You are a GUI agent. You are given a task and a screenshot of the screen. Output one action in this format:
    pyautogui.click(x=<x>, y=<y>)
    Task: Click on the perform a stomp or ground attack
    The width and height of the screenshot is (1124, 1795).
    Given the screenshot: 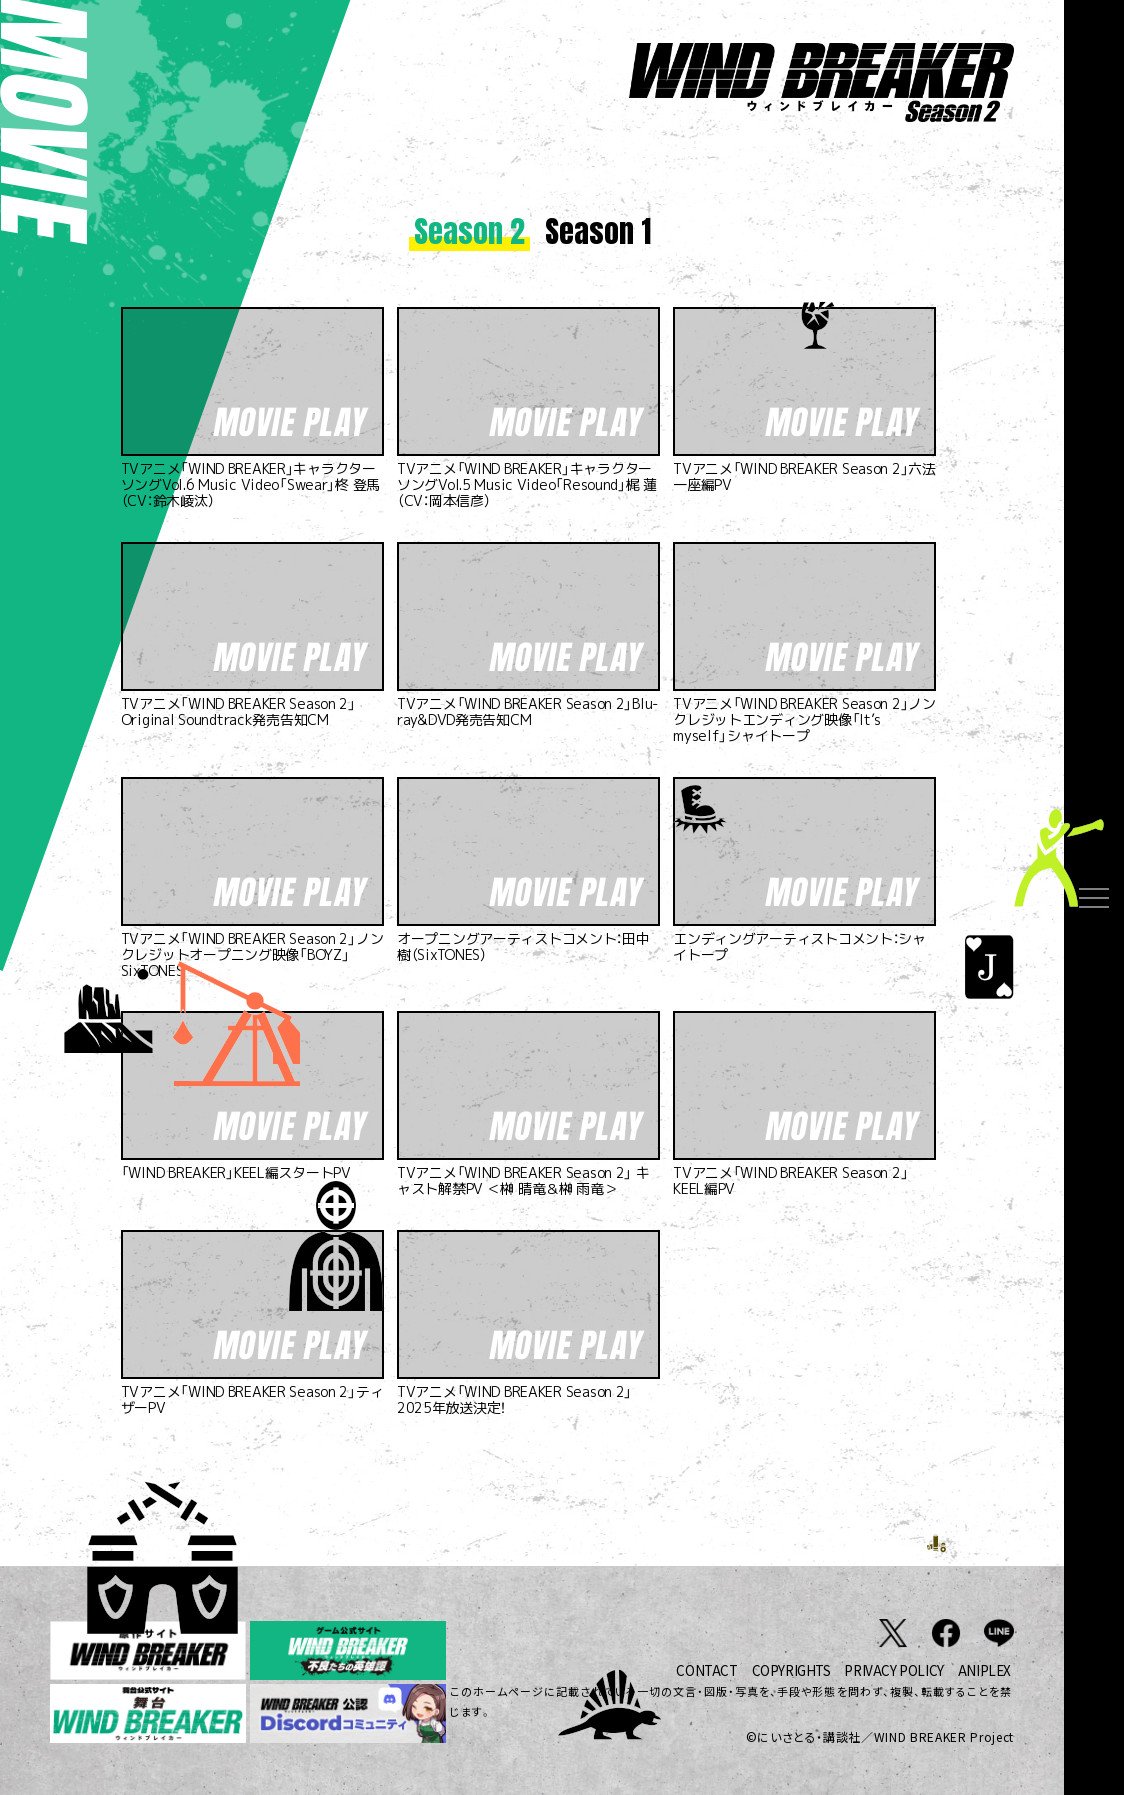 What is the action you would take?
    pyautogui.click(x=700, y=810)
    